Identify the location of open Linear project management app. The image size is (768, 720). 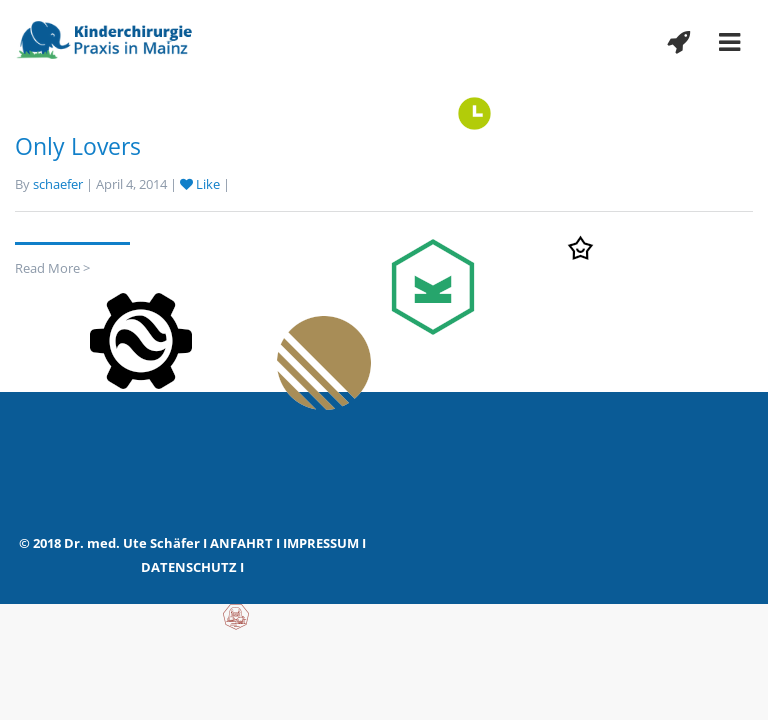
(324, 363).